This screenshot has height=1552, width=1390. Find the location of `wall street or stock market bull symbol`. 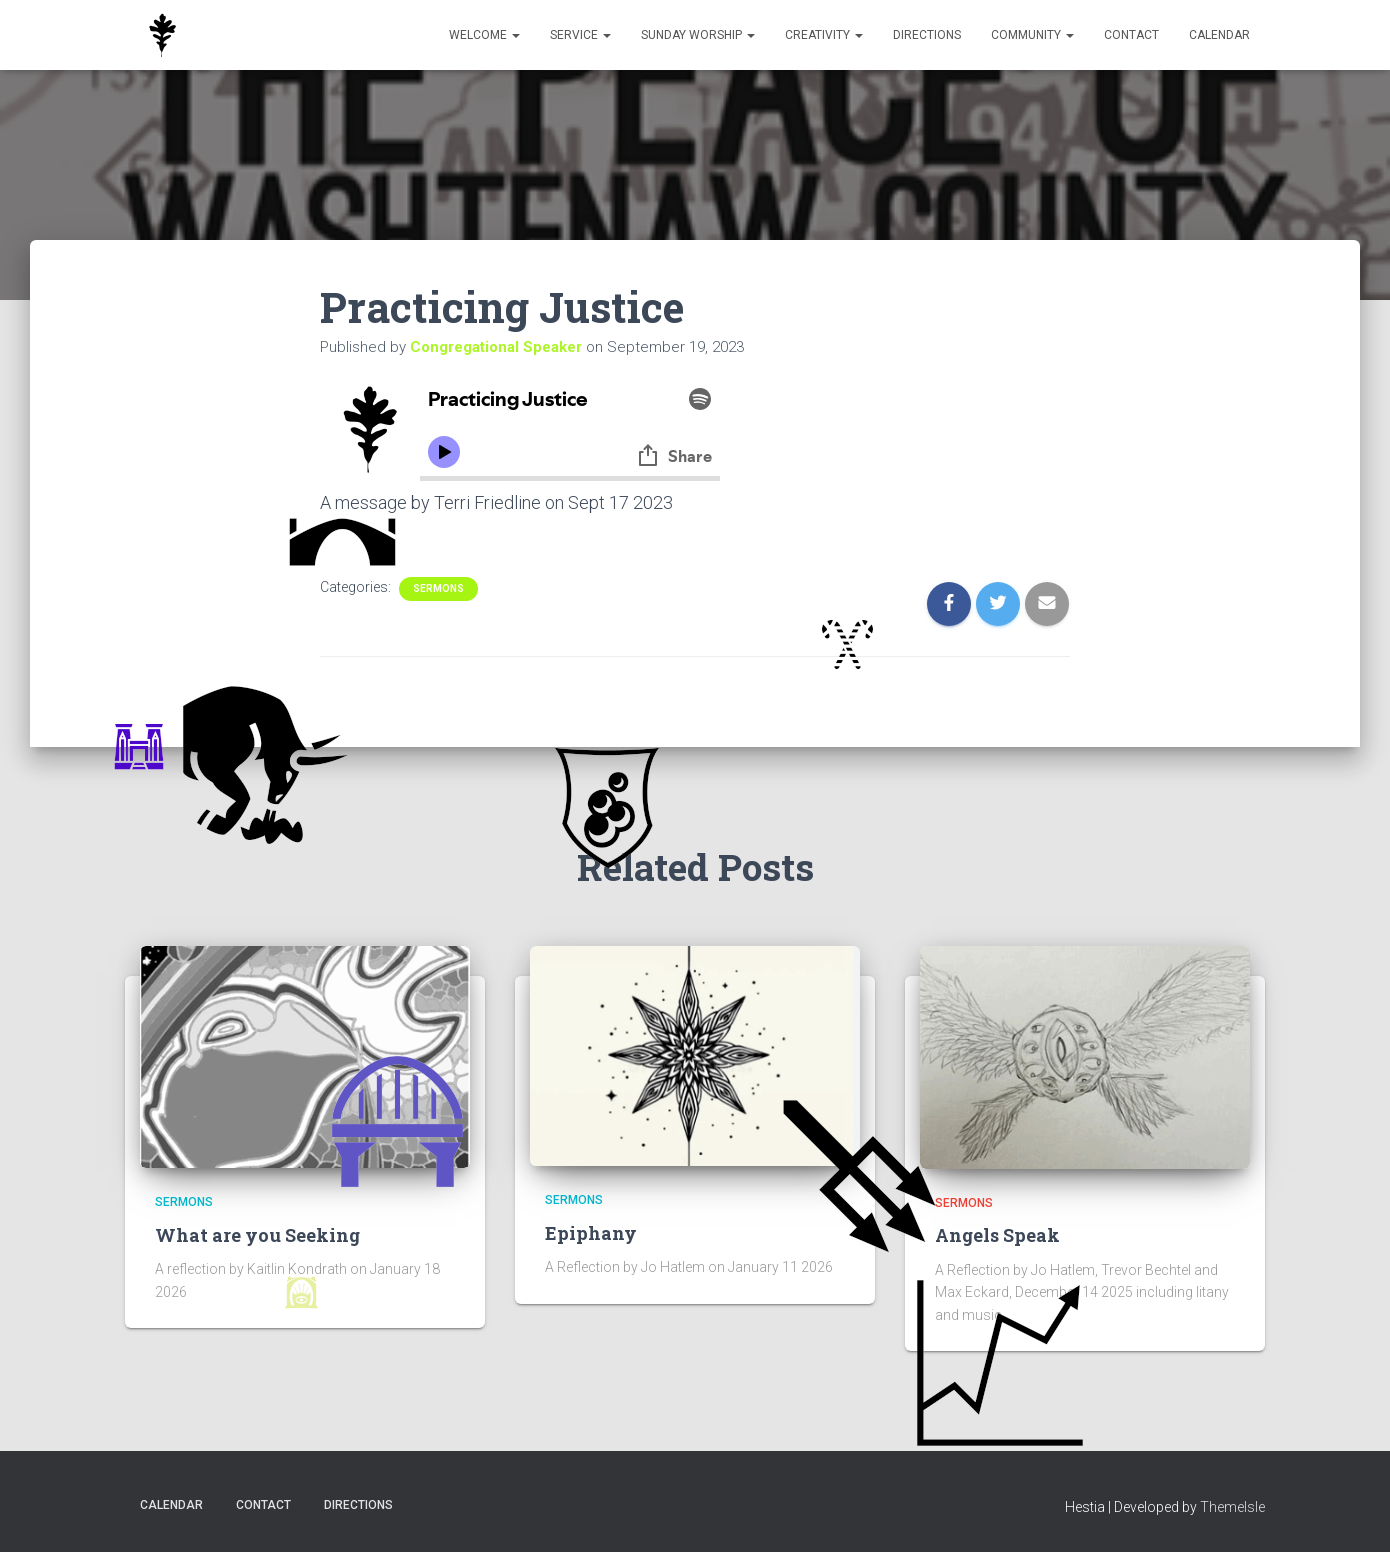

wall street or stock market bull symbol is located at coordinates (269, 757).